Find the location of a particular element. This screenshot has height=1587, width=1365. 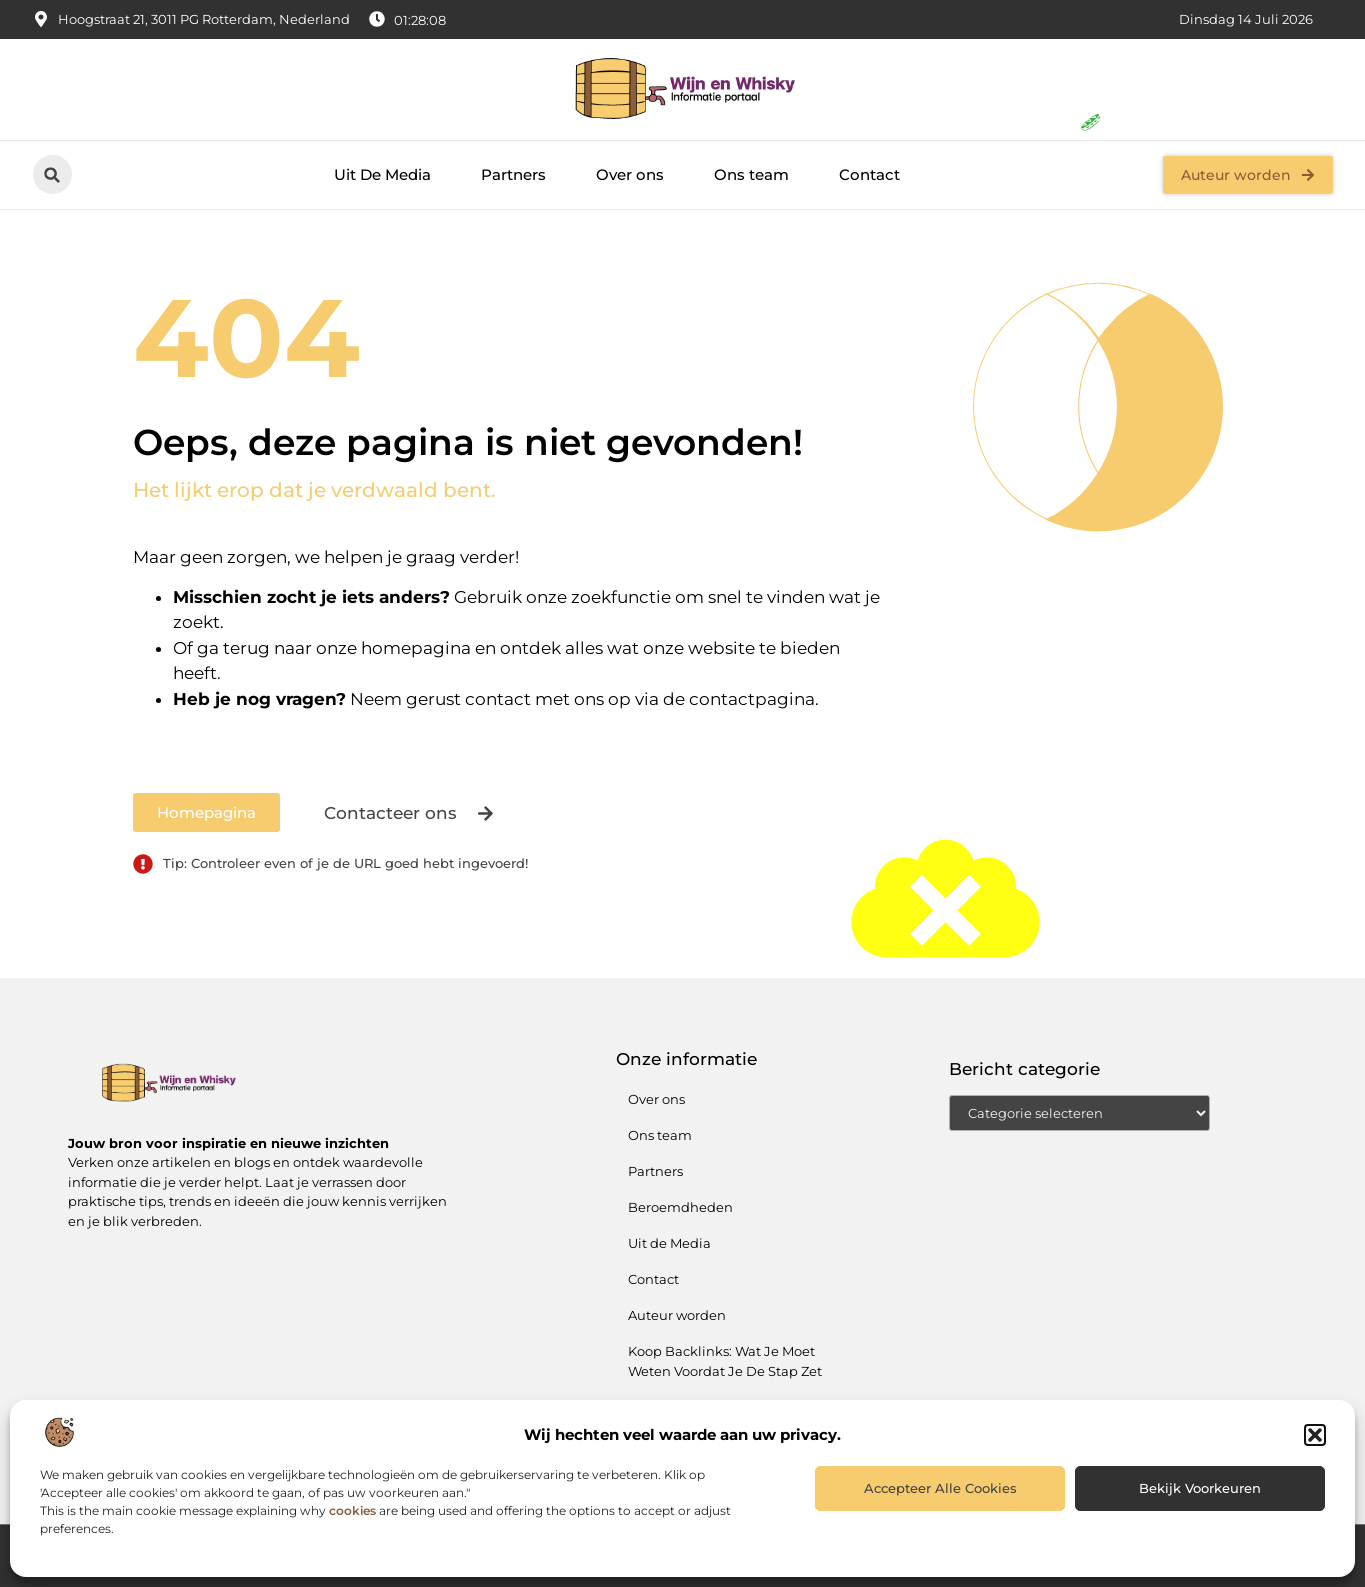

indicates a toxic or hazardous area in gameplay is located at coordinates (945, 898).